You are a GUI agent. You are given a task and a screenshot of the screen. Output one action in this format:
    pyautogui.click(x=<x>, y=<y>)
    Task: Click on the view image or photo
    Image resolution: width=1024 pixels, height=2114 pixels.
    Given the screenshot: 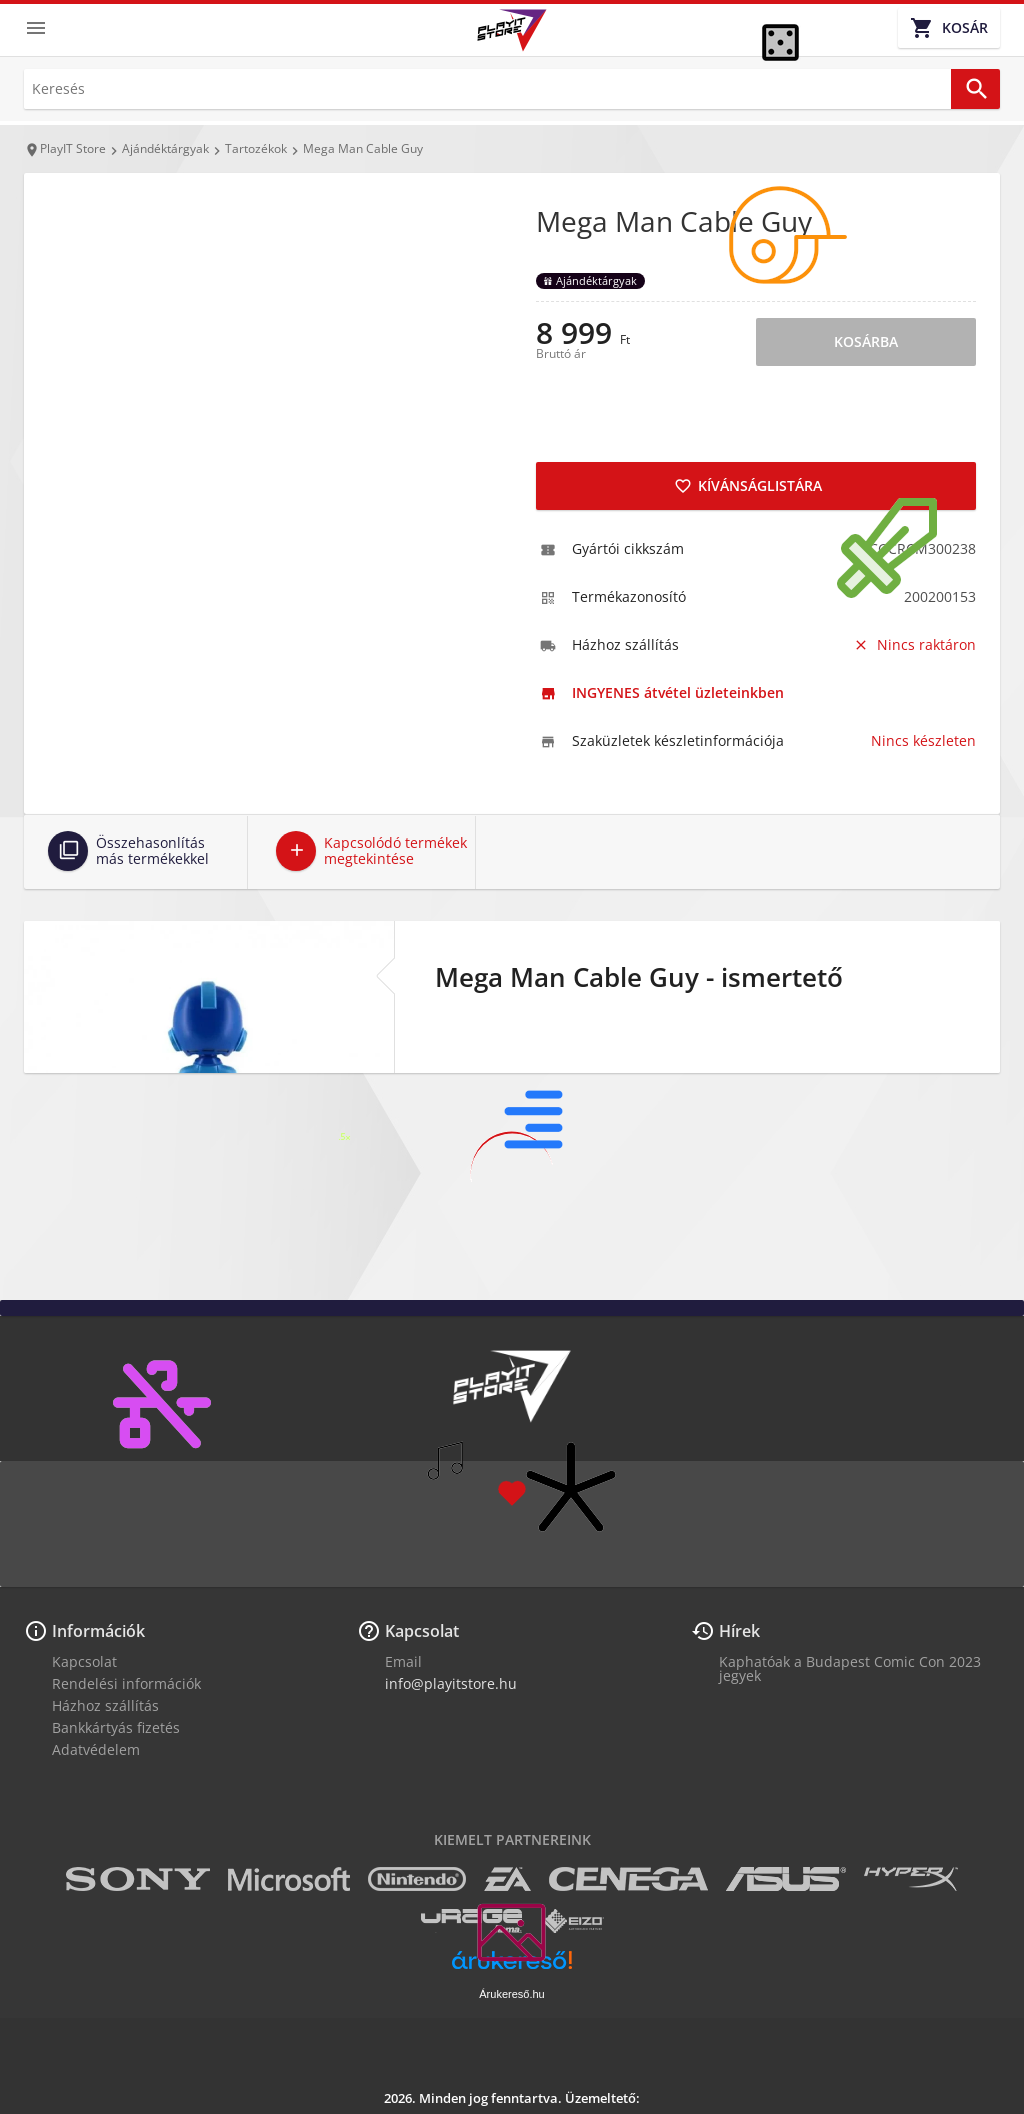 What is the action you would take?
    pyautogui.click(x=511, y=1932)
    